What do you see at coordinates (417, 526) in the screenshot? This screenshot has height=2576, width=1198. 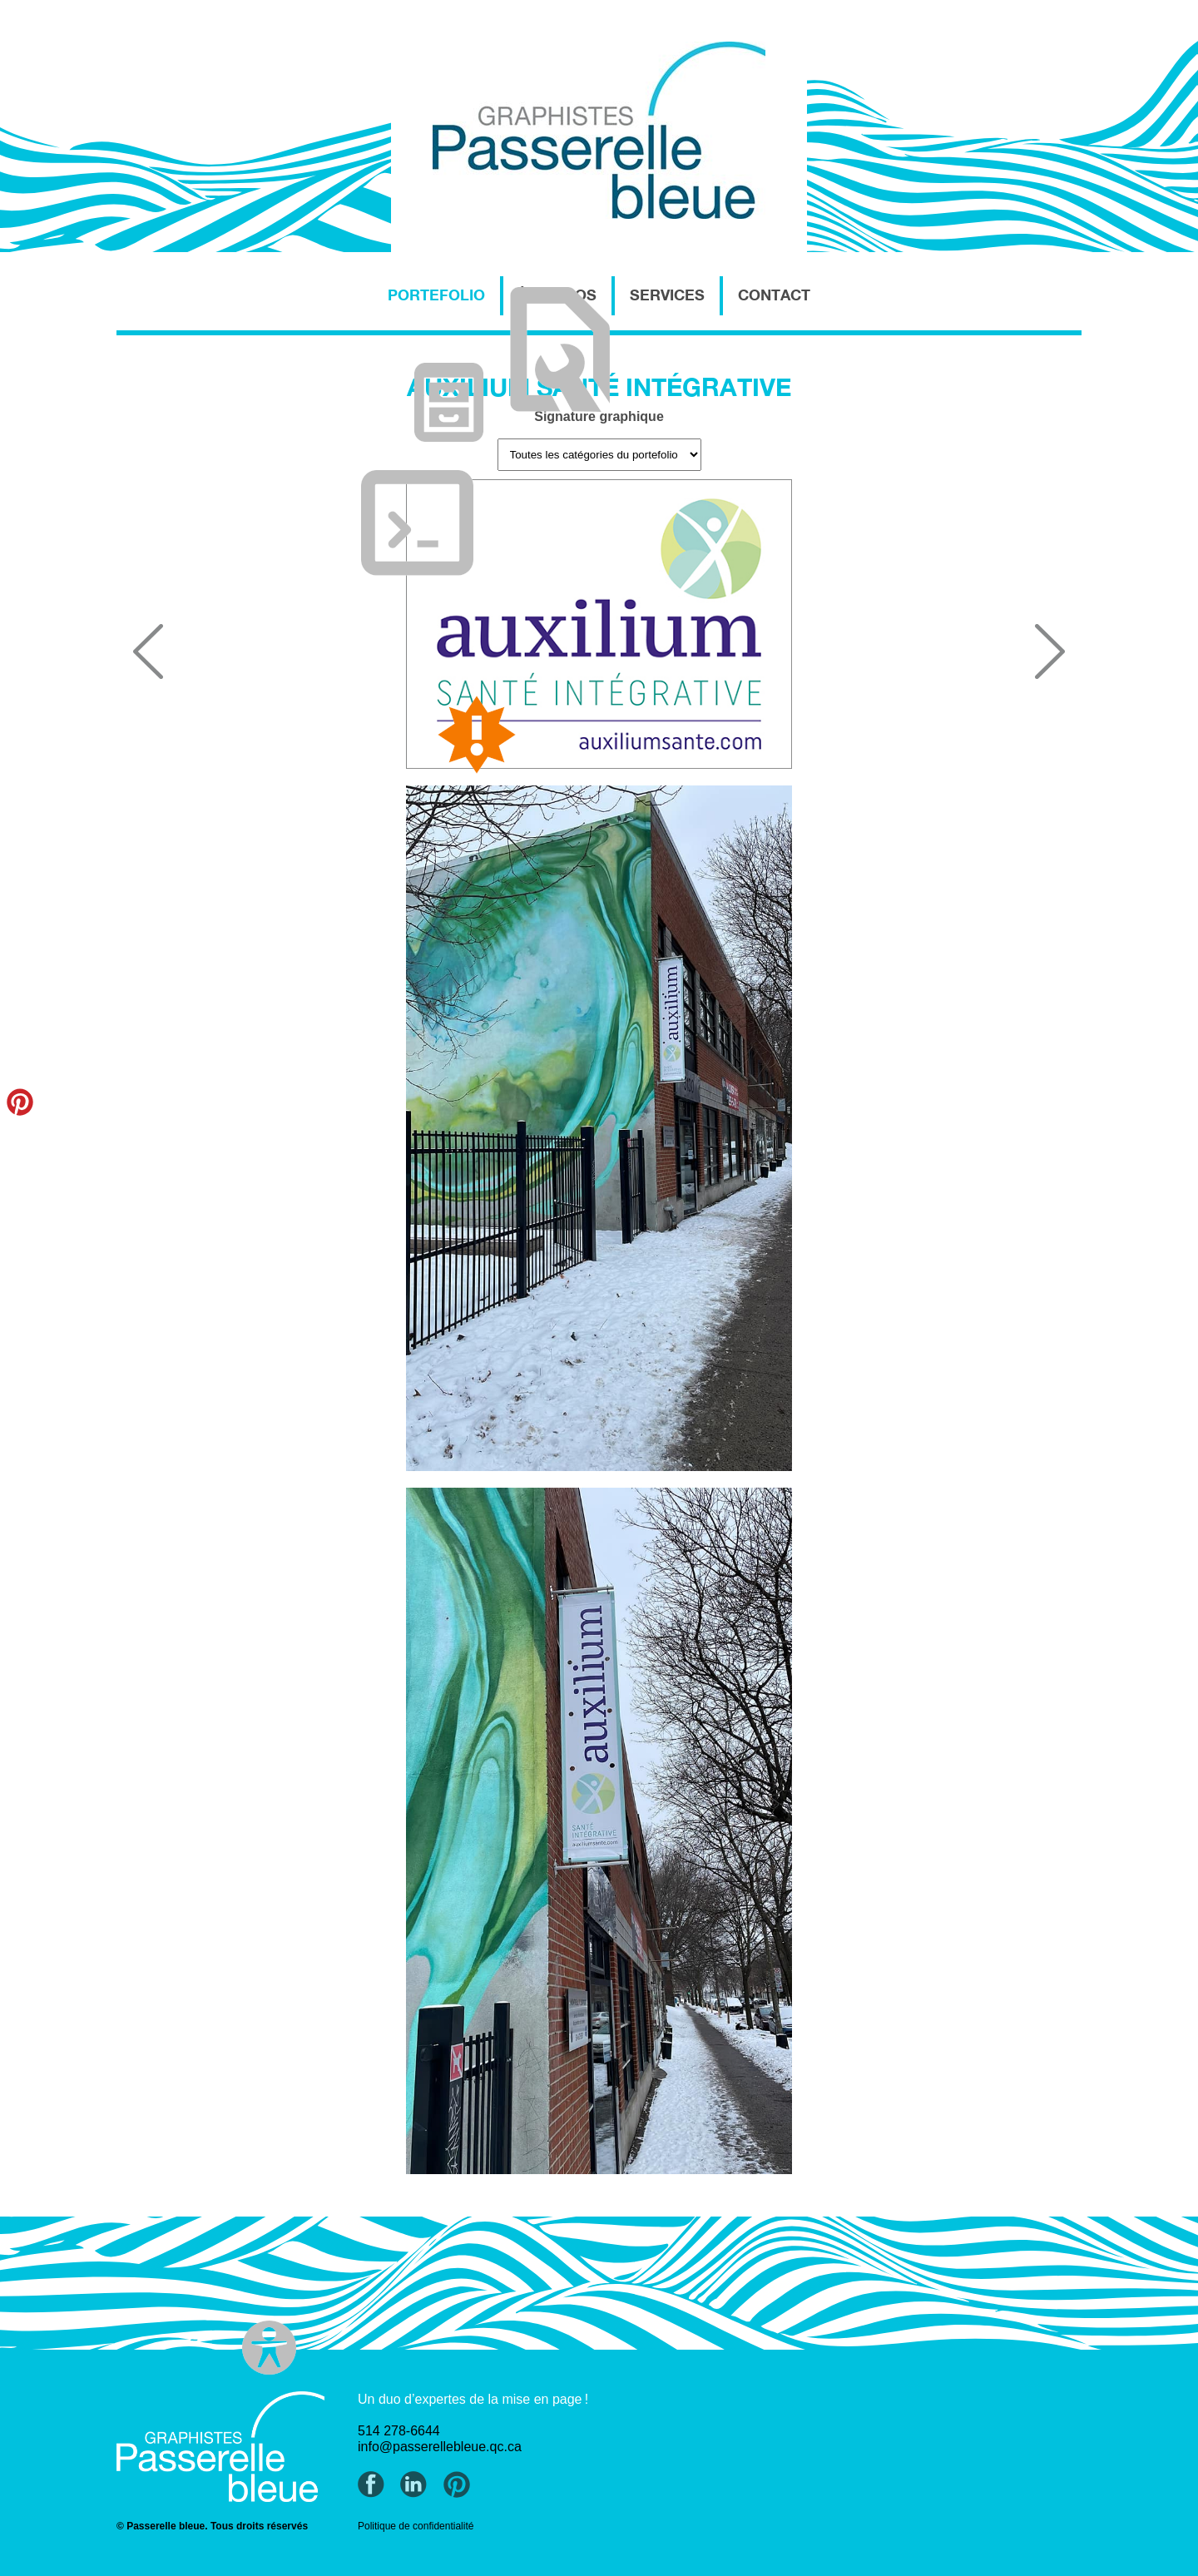 I see `open the terminal application` at bounding box center [417, 526].